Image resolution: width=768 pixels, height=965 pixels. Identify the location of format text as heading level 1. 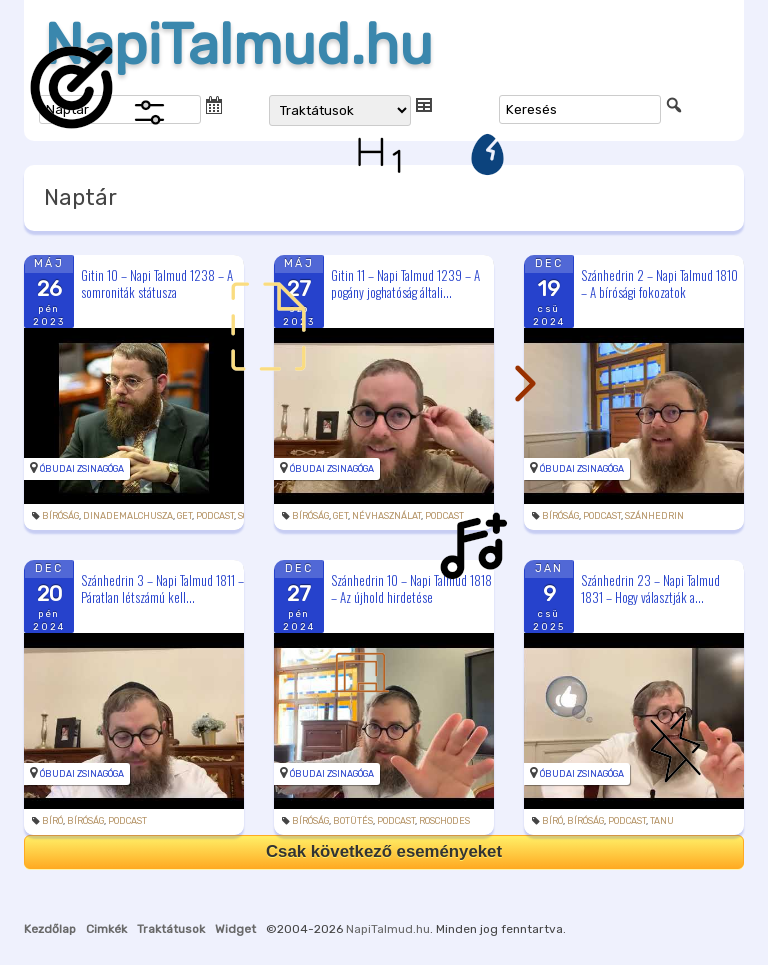
(378, 154).